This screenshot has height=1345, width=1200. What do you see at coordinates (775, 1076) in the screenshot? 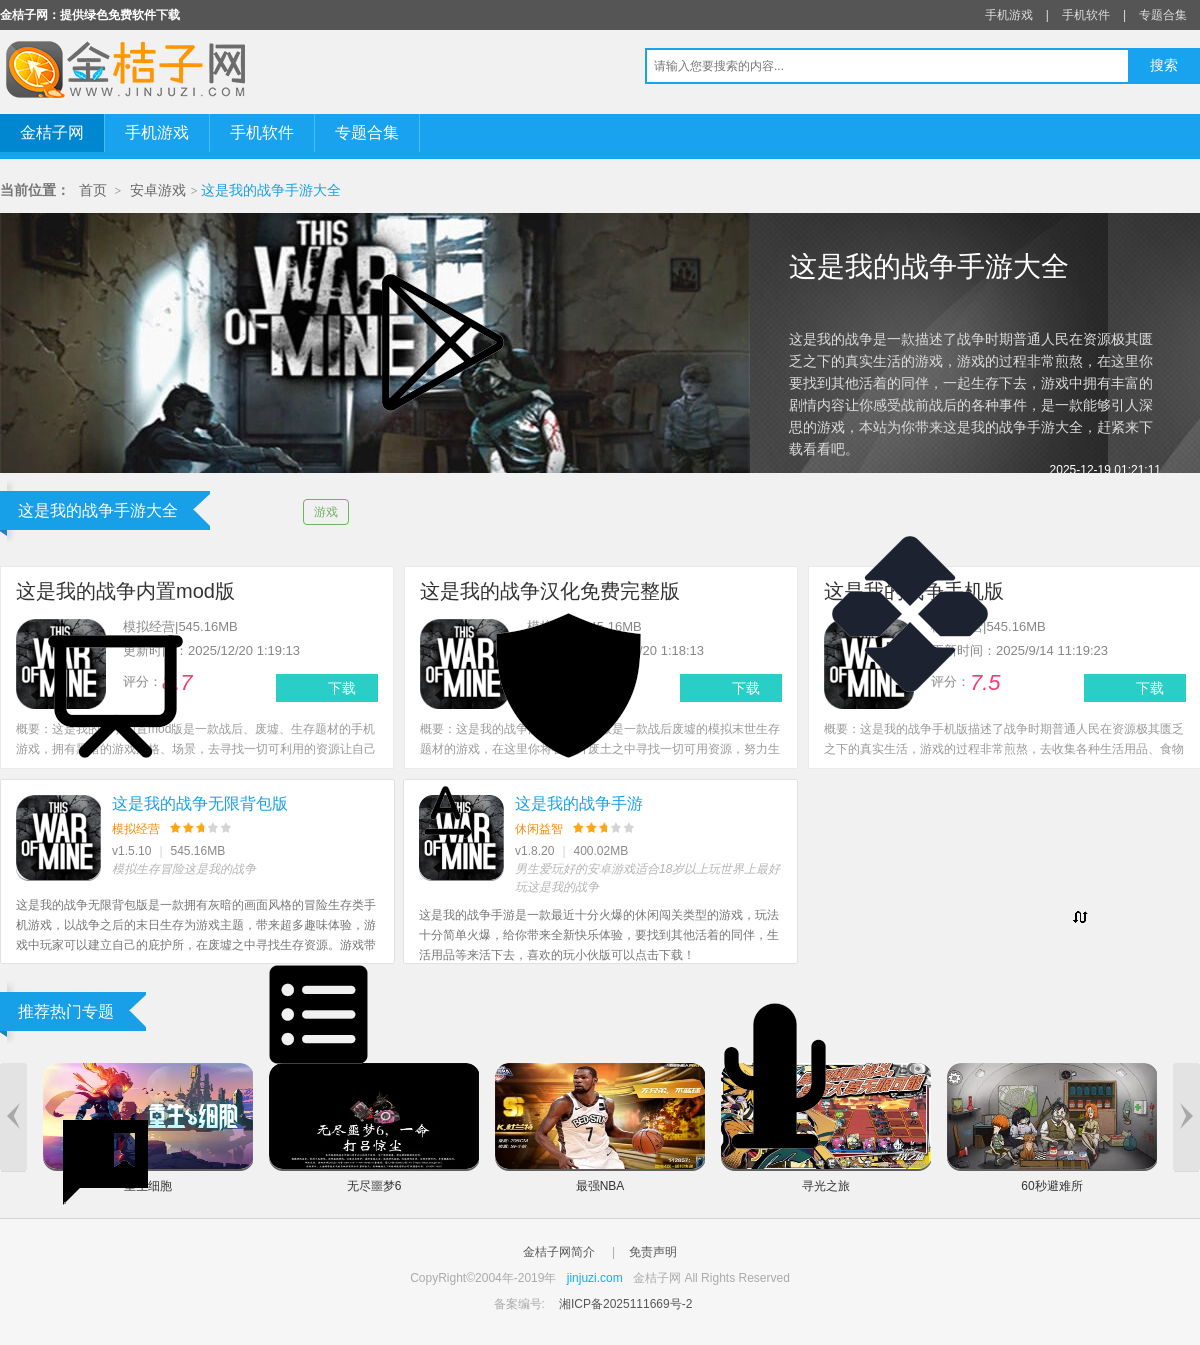
I see `indicates desert or arid climate conditions` at bounding box center [775, 1076].